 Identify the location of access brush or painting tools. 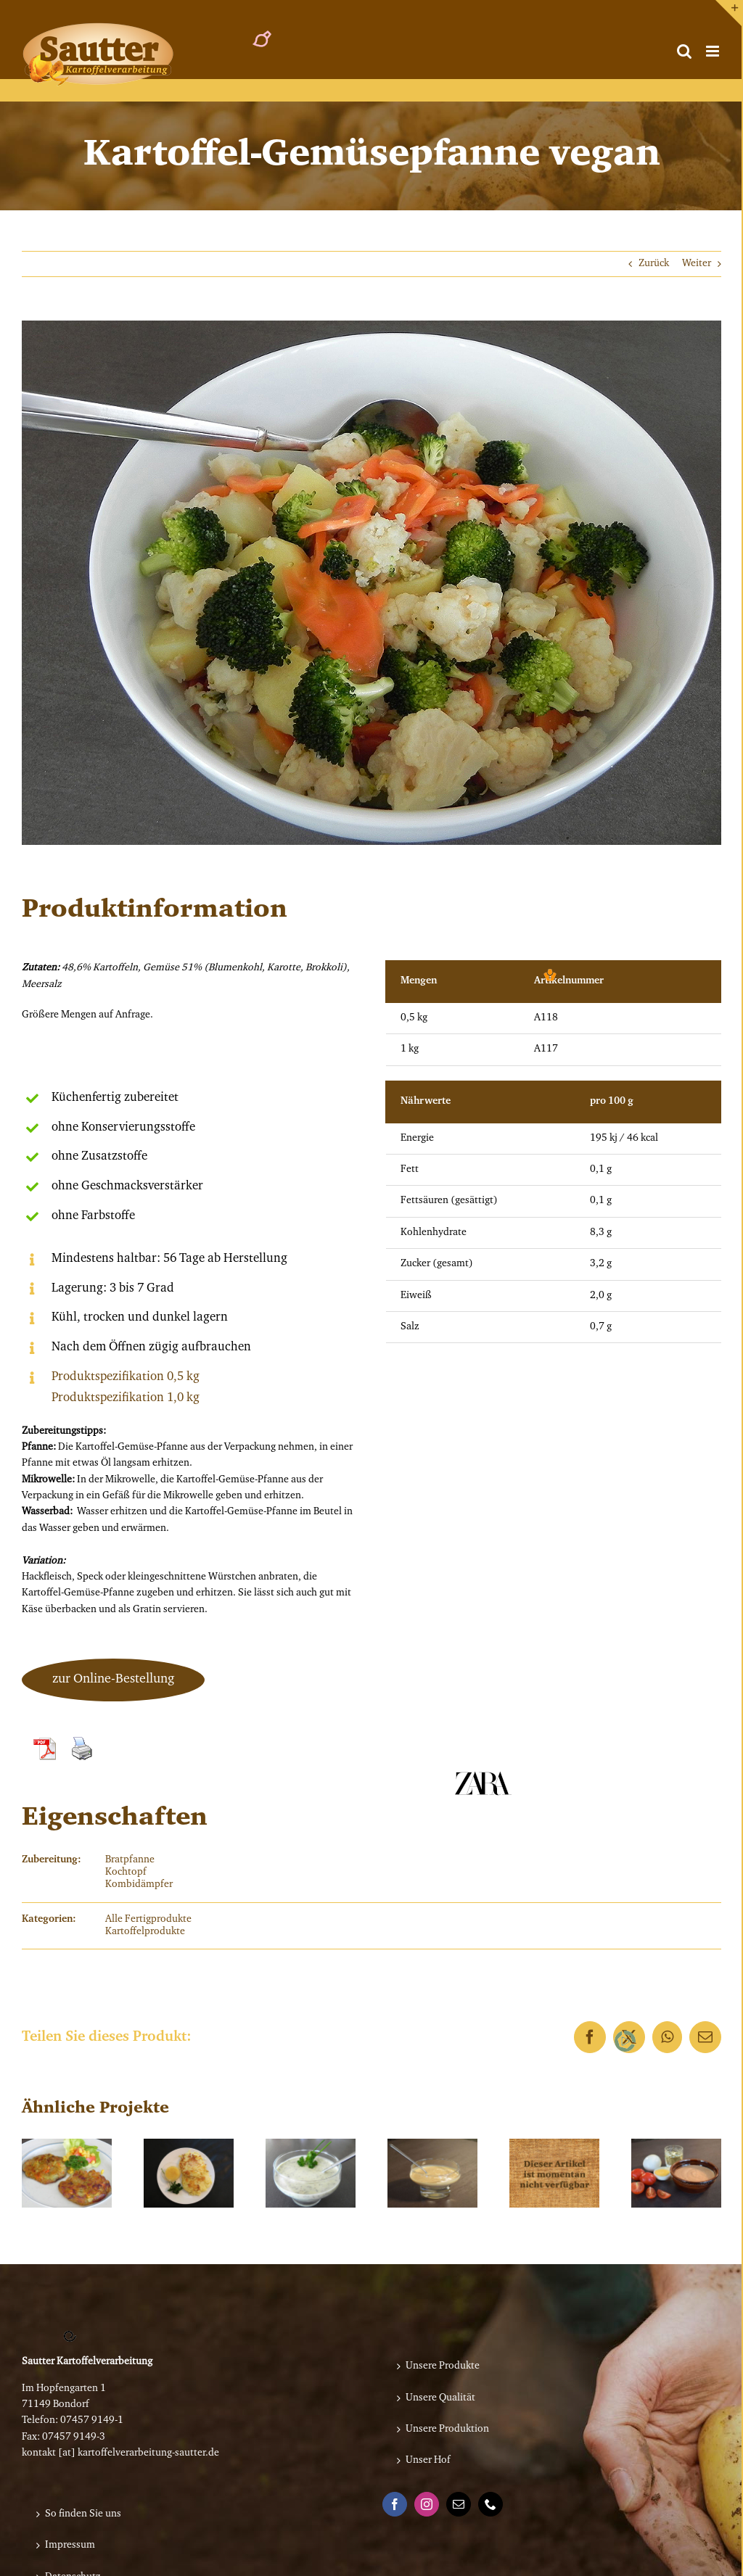
(262, 39).